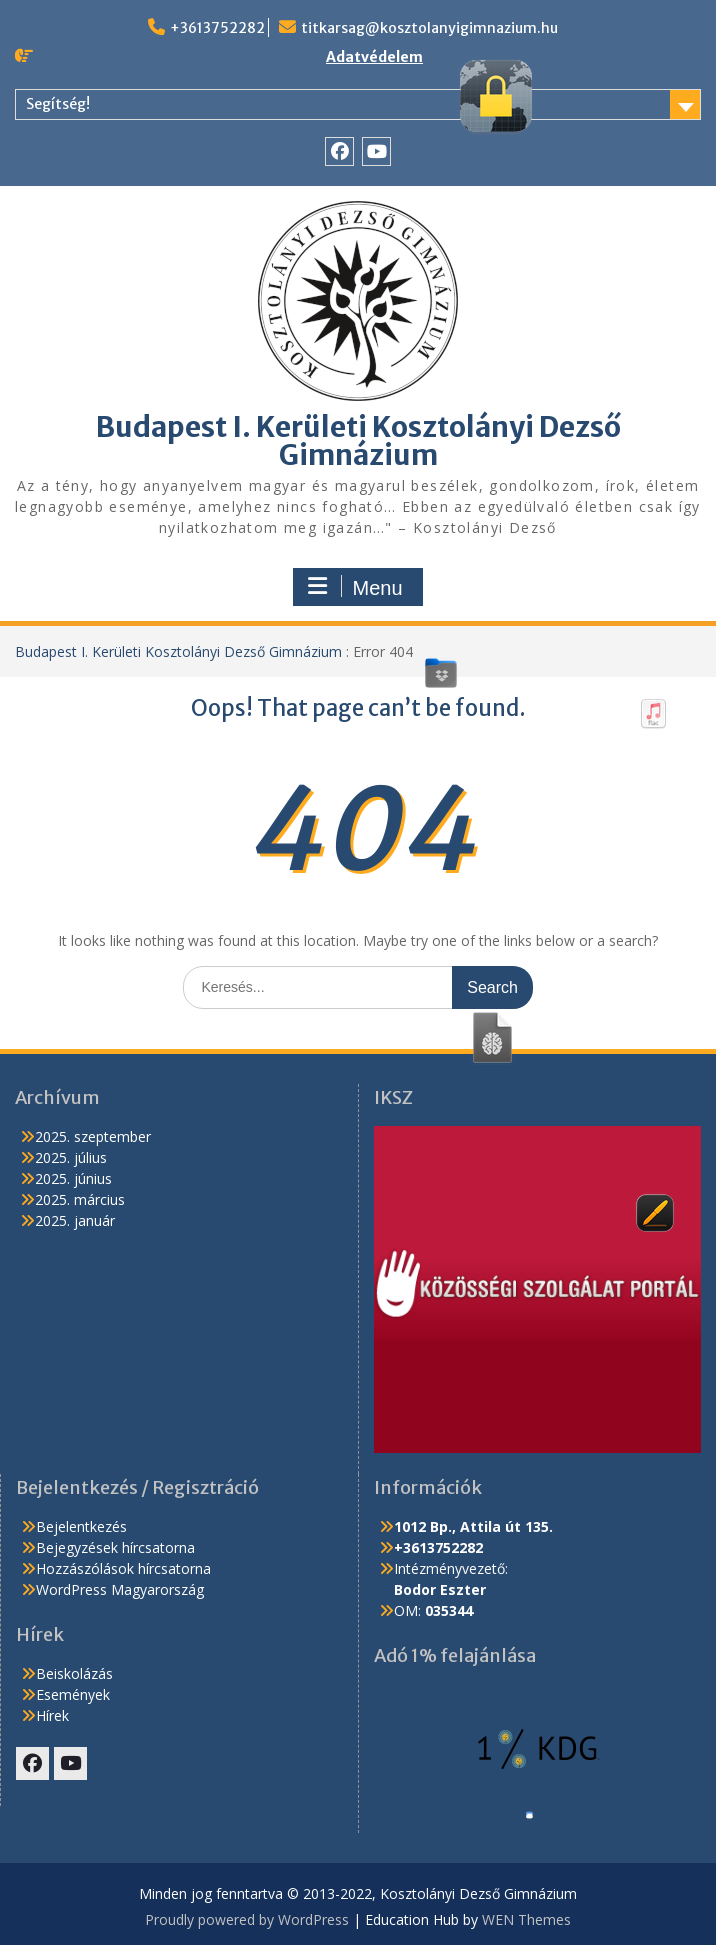 This screenshot has height=1945, width=716. What do you see at coordinates (655, 1213) in the screenshot?
I see `open pages document editor` at bounding box center [655, 1213].